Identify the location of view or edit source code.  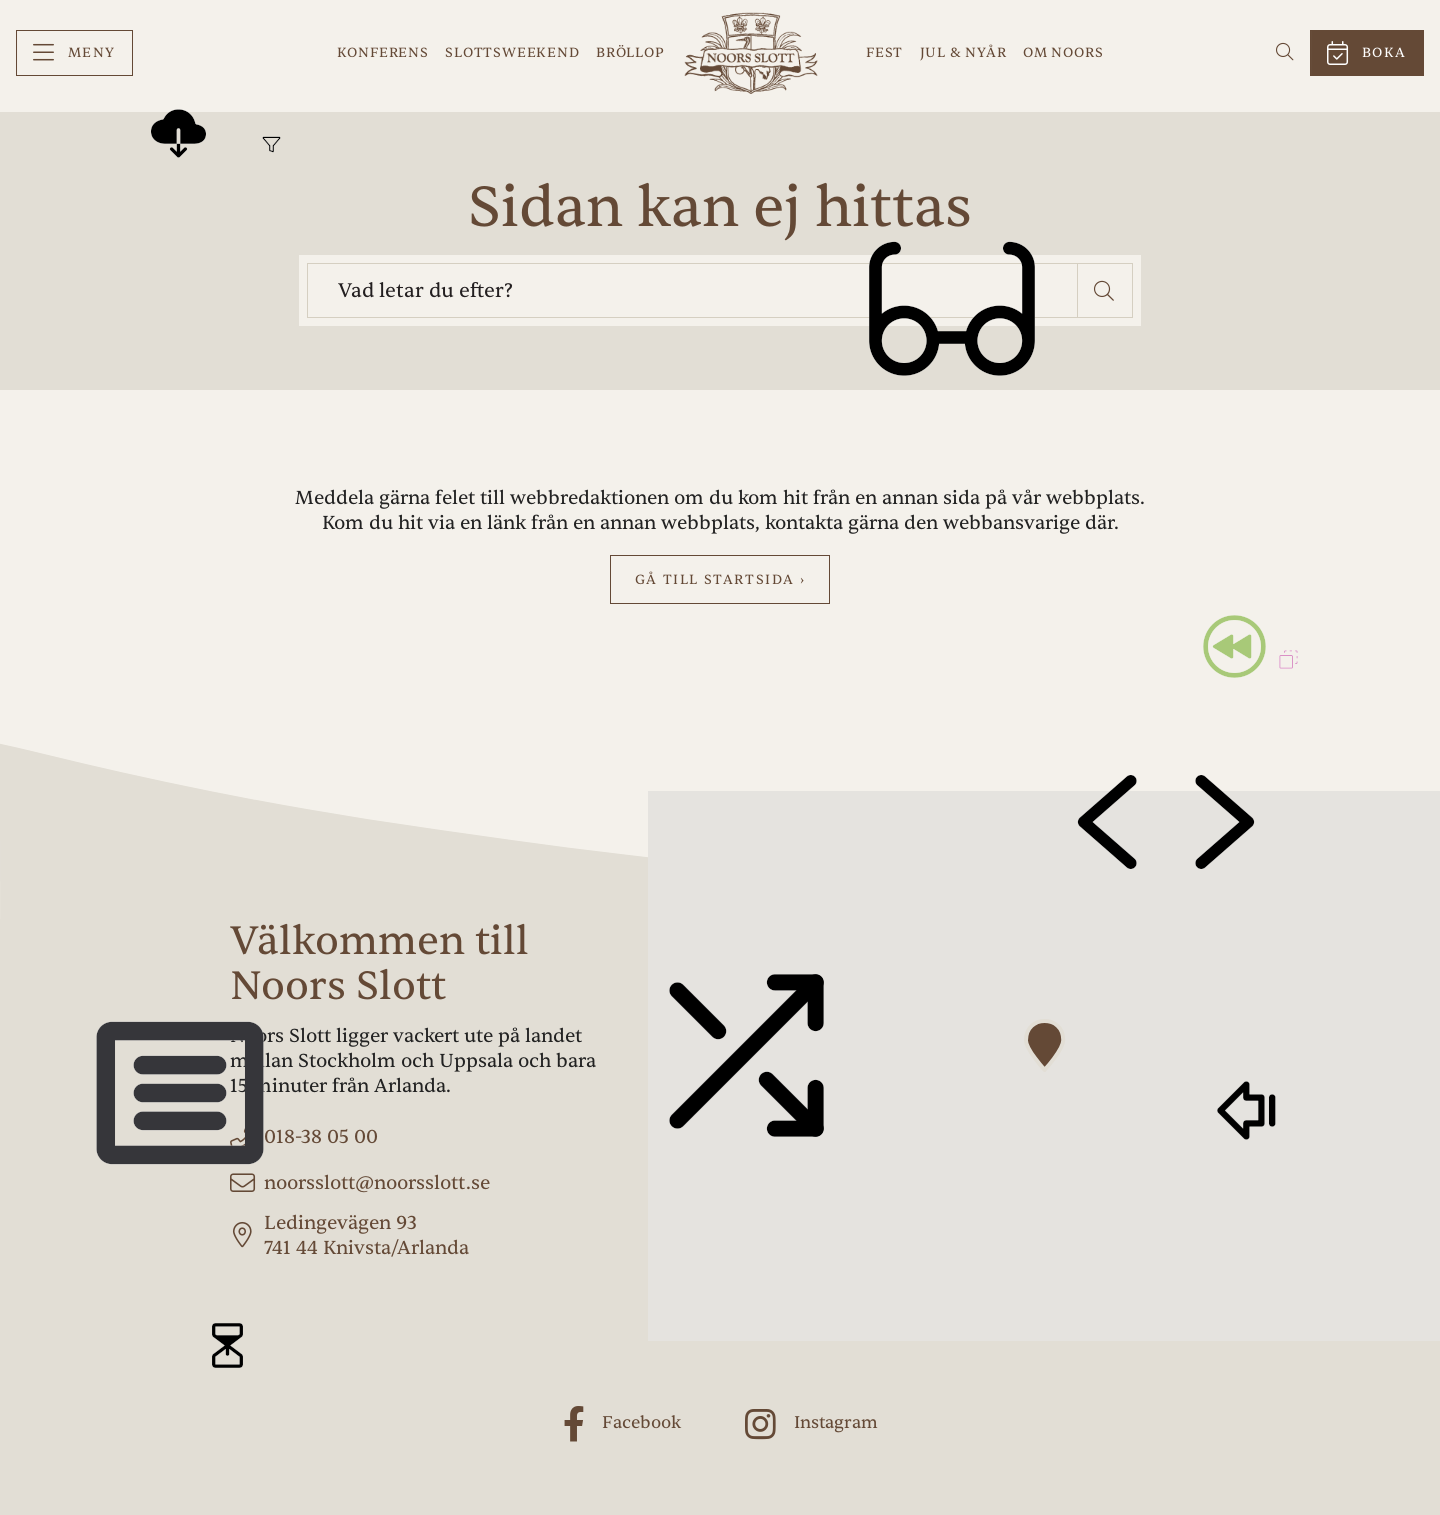
(1166, 822).